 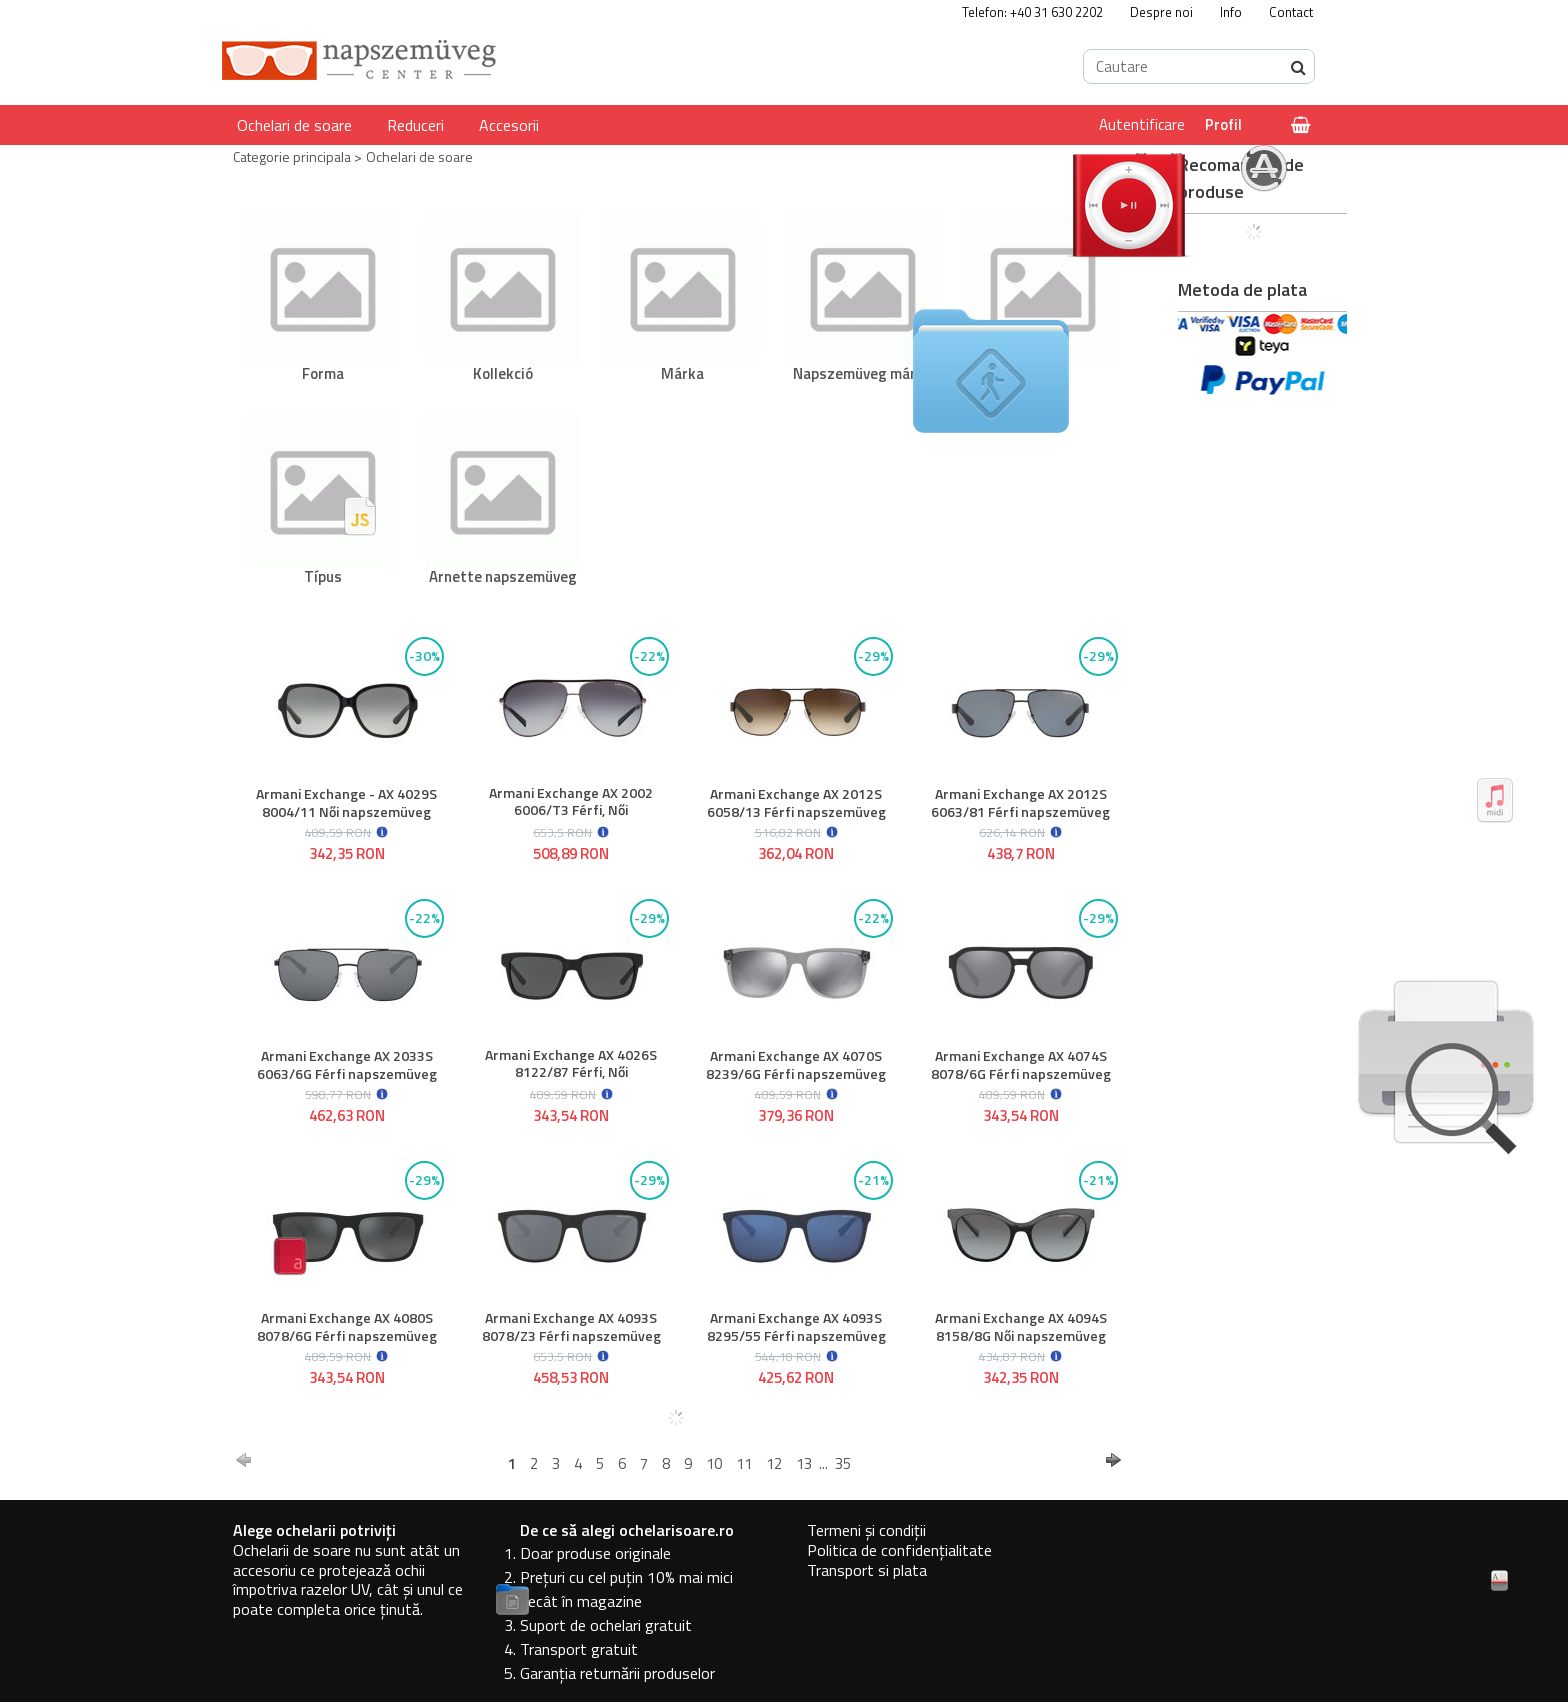 I want to click on indicates a connected iPod shuffle device, so click(x=1129, y=205).